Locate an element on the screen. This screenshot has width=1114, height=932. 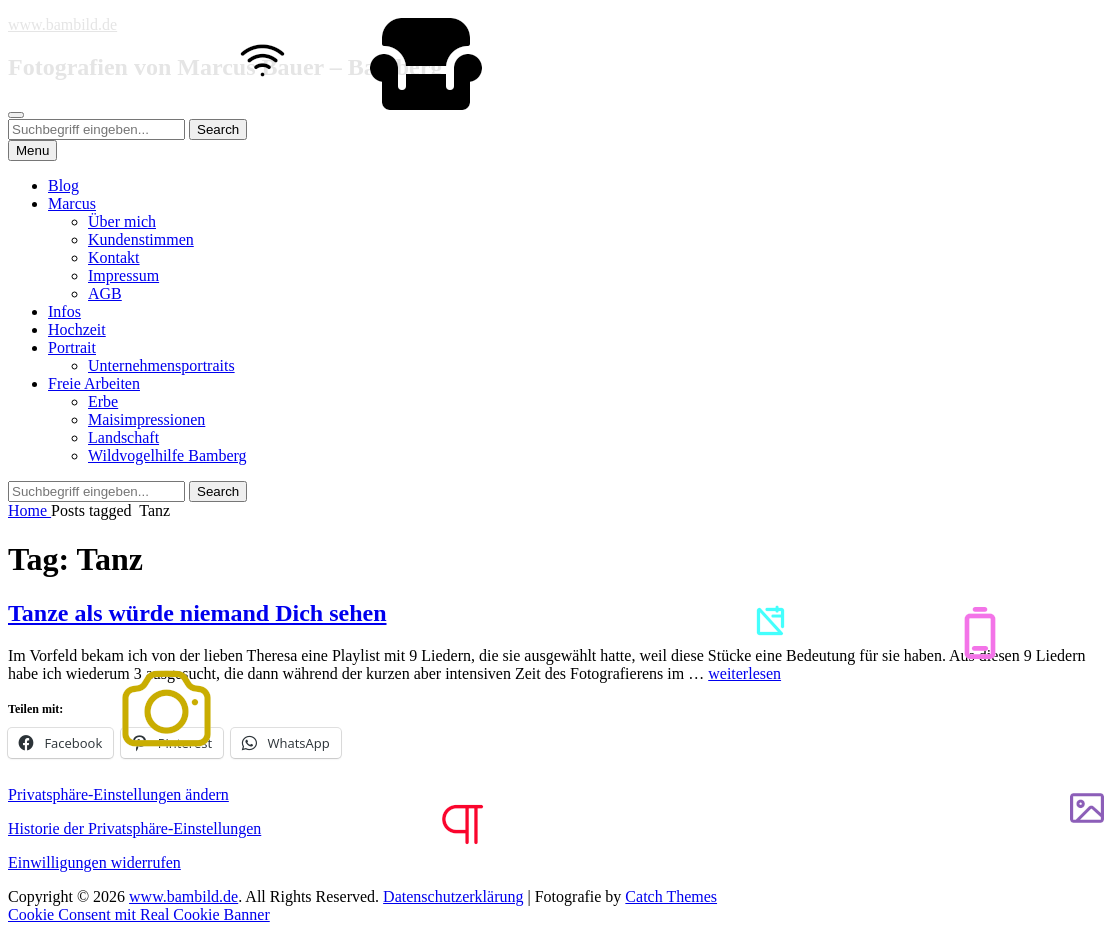
take a photo is located at coordinates (166, 708).